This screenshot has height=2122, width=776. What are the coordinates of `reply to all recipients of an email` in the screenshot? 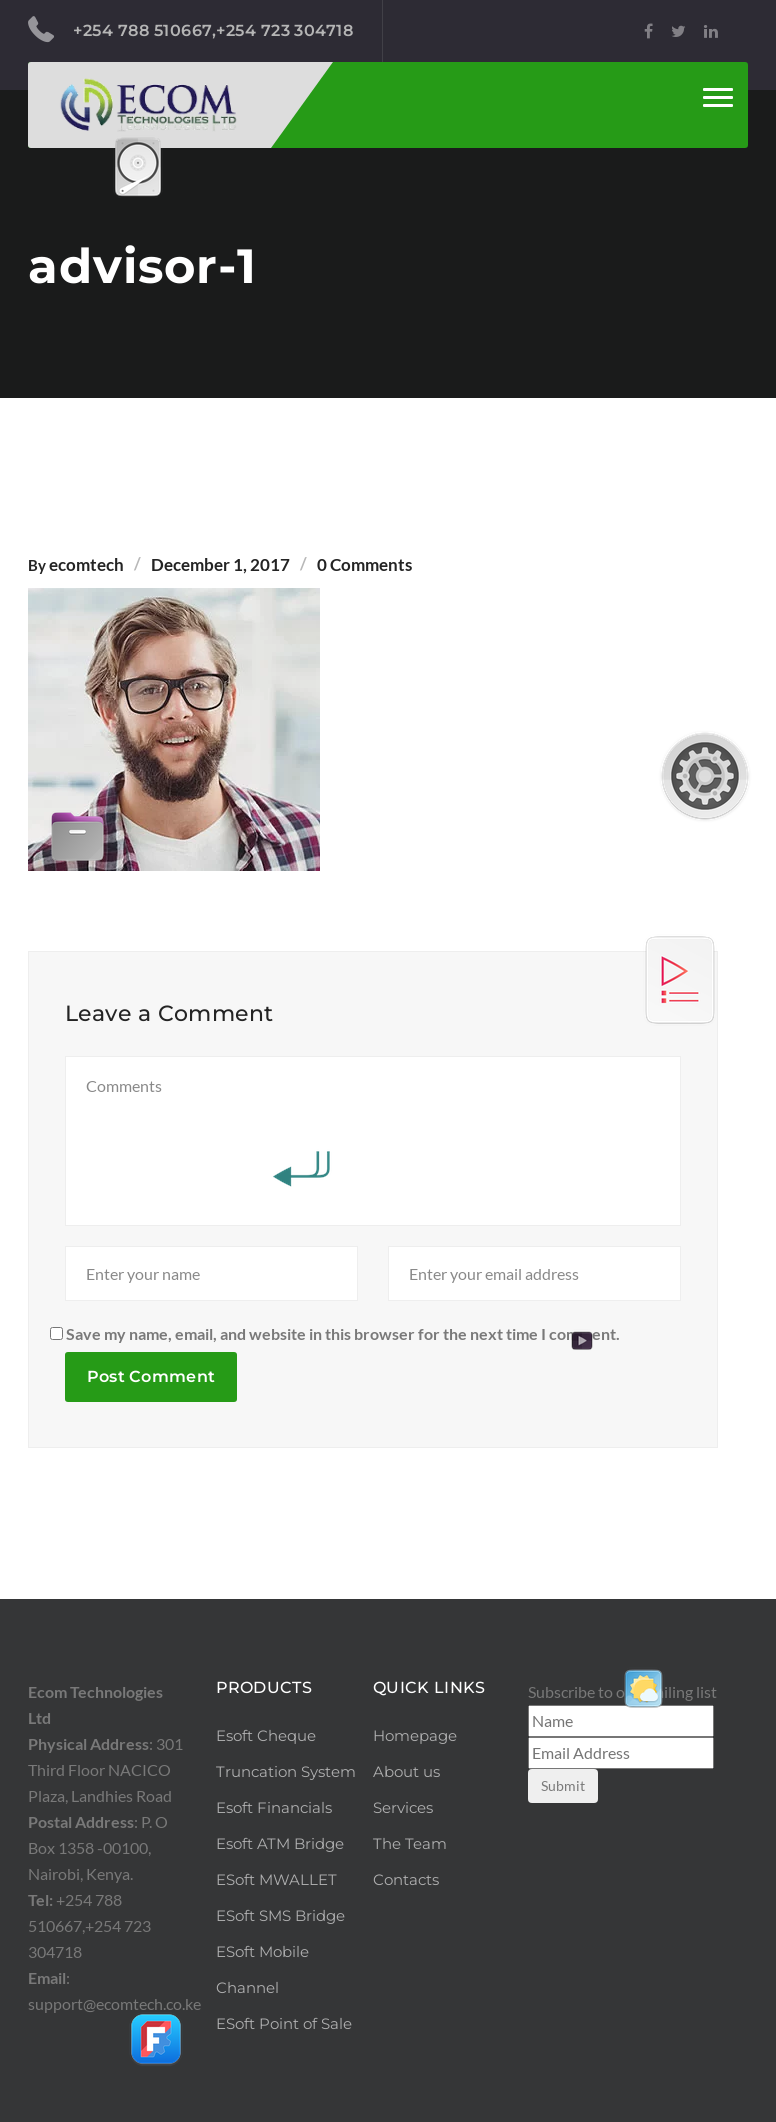 It's located at (300, 1168).